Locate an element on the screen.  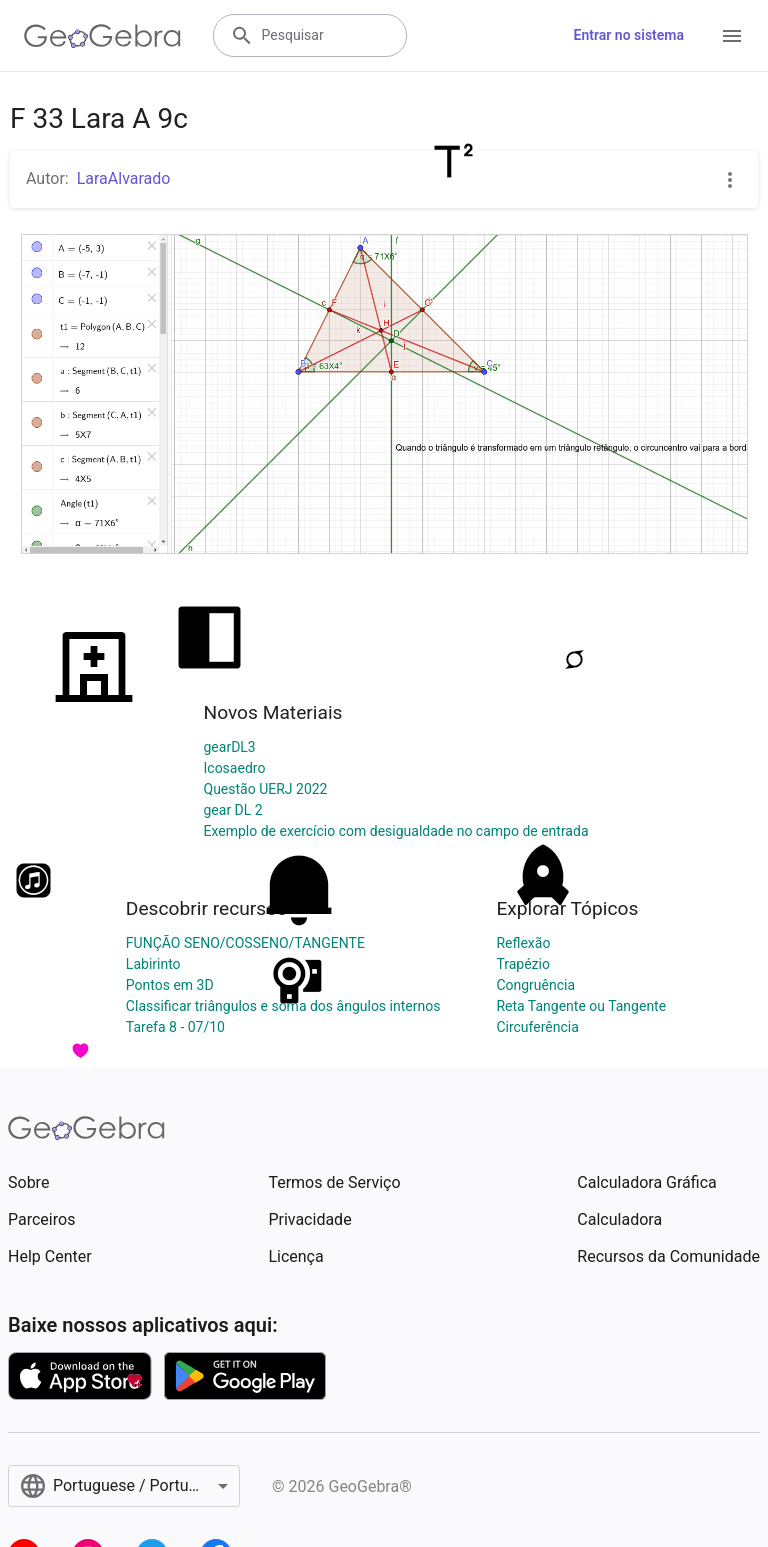
switch to column layout view is located at coordinates (209, 637).